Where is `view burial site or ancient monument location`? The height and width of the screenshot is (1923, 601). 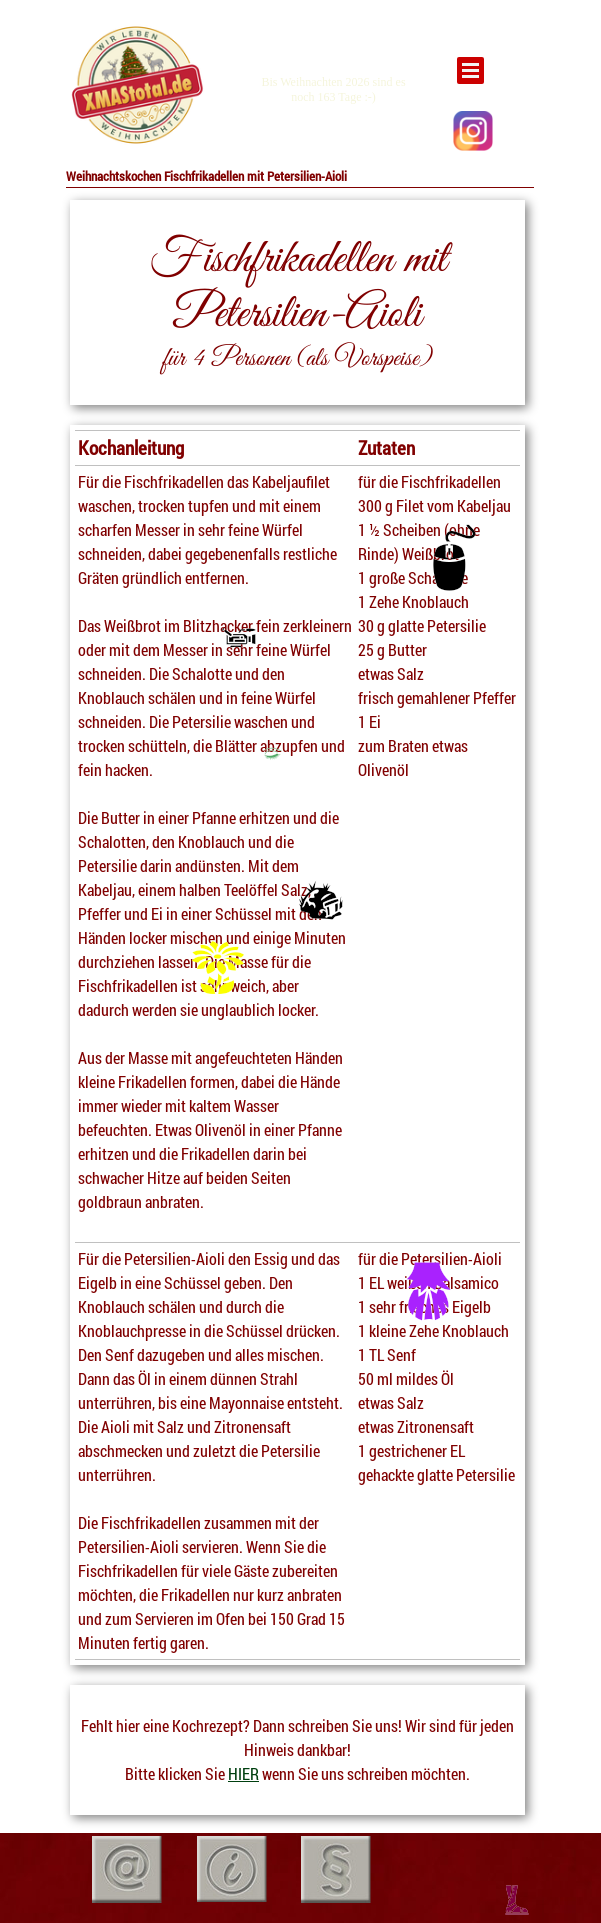
view burial site or ancient monument location is located at coordinates (321, 900).